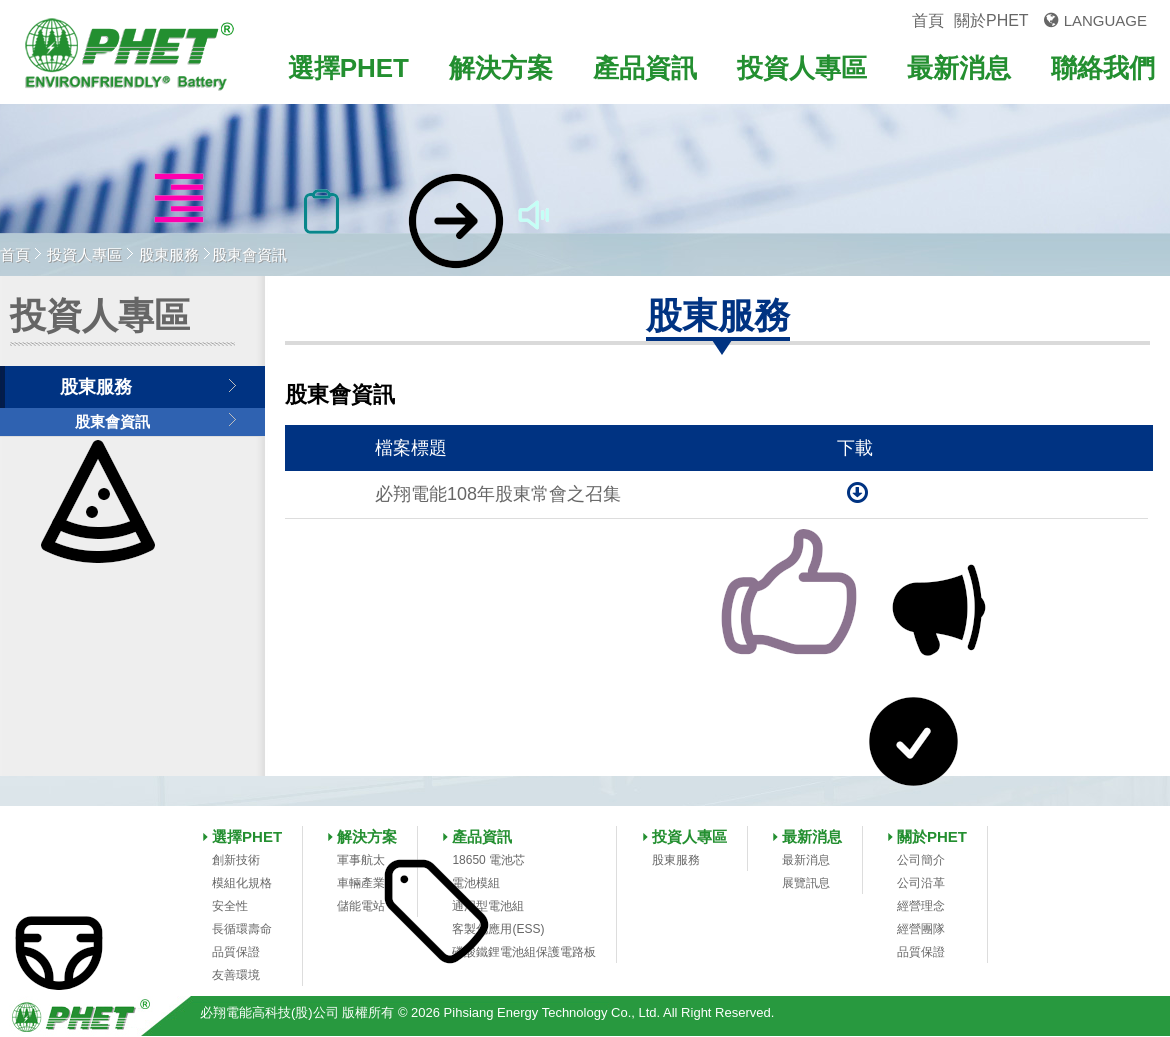 The image size is (1170, 1037). I want to click on increase or maximize volume, so click(533, 215).